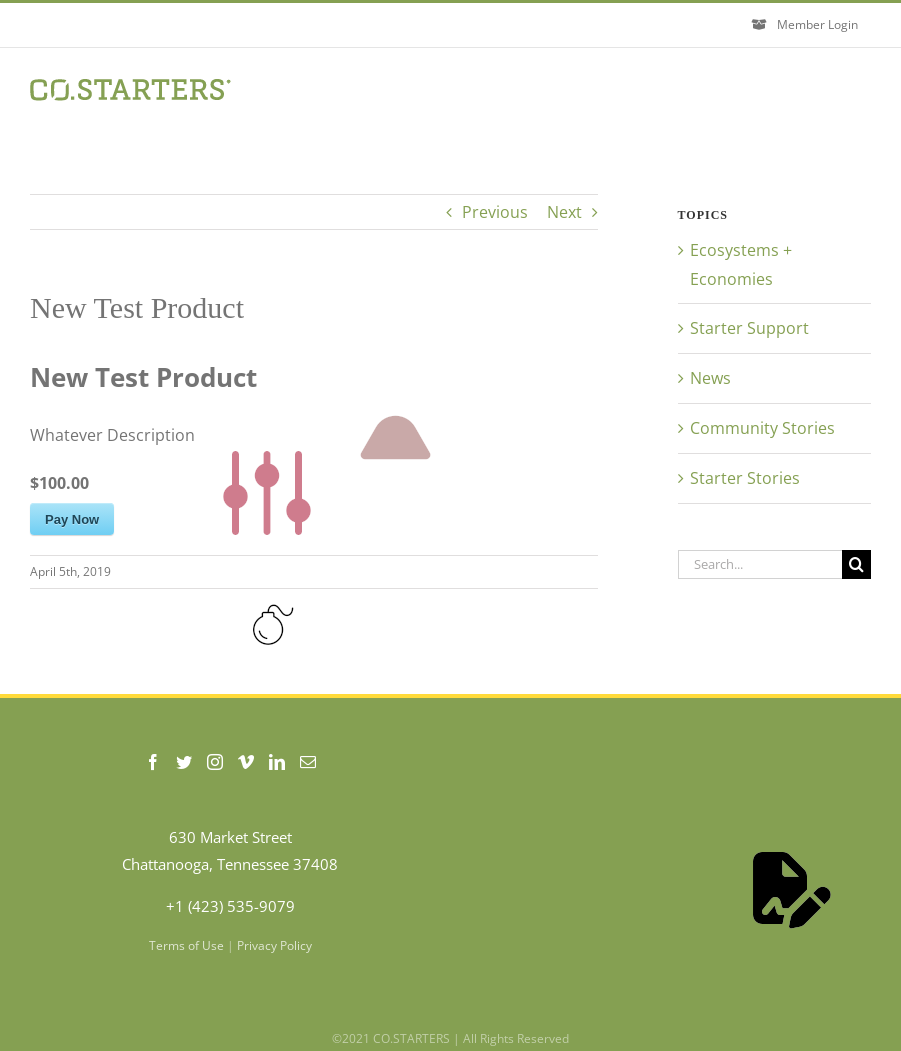 The height and width of the screenshot is (1051, 901). Describe the element at coordinates (395, 437) in the screenshot. I see `indicates a mound or hill terrain feature` at that location.